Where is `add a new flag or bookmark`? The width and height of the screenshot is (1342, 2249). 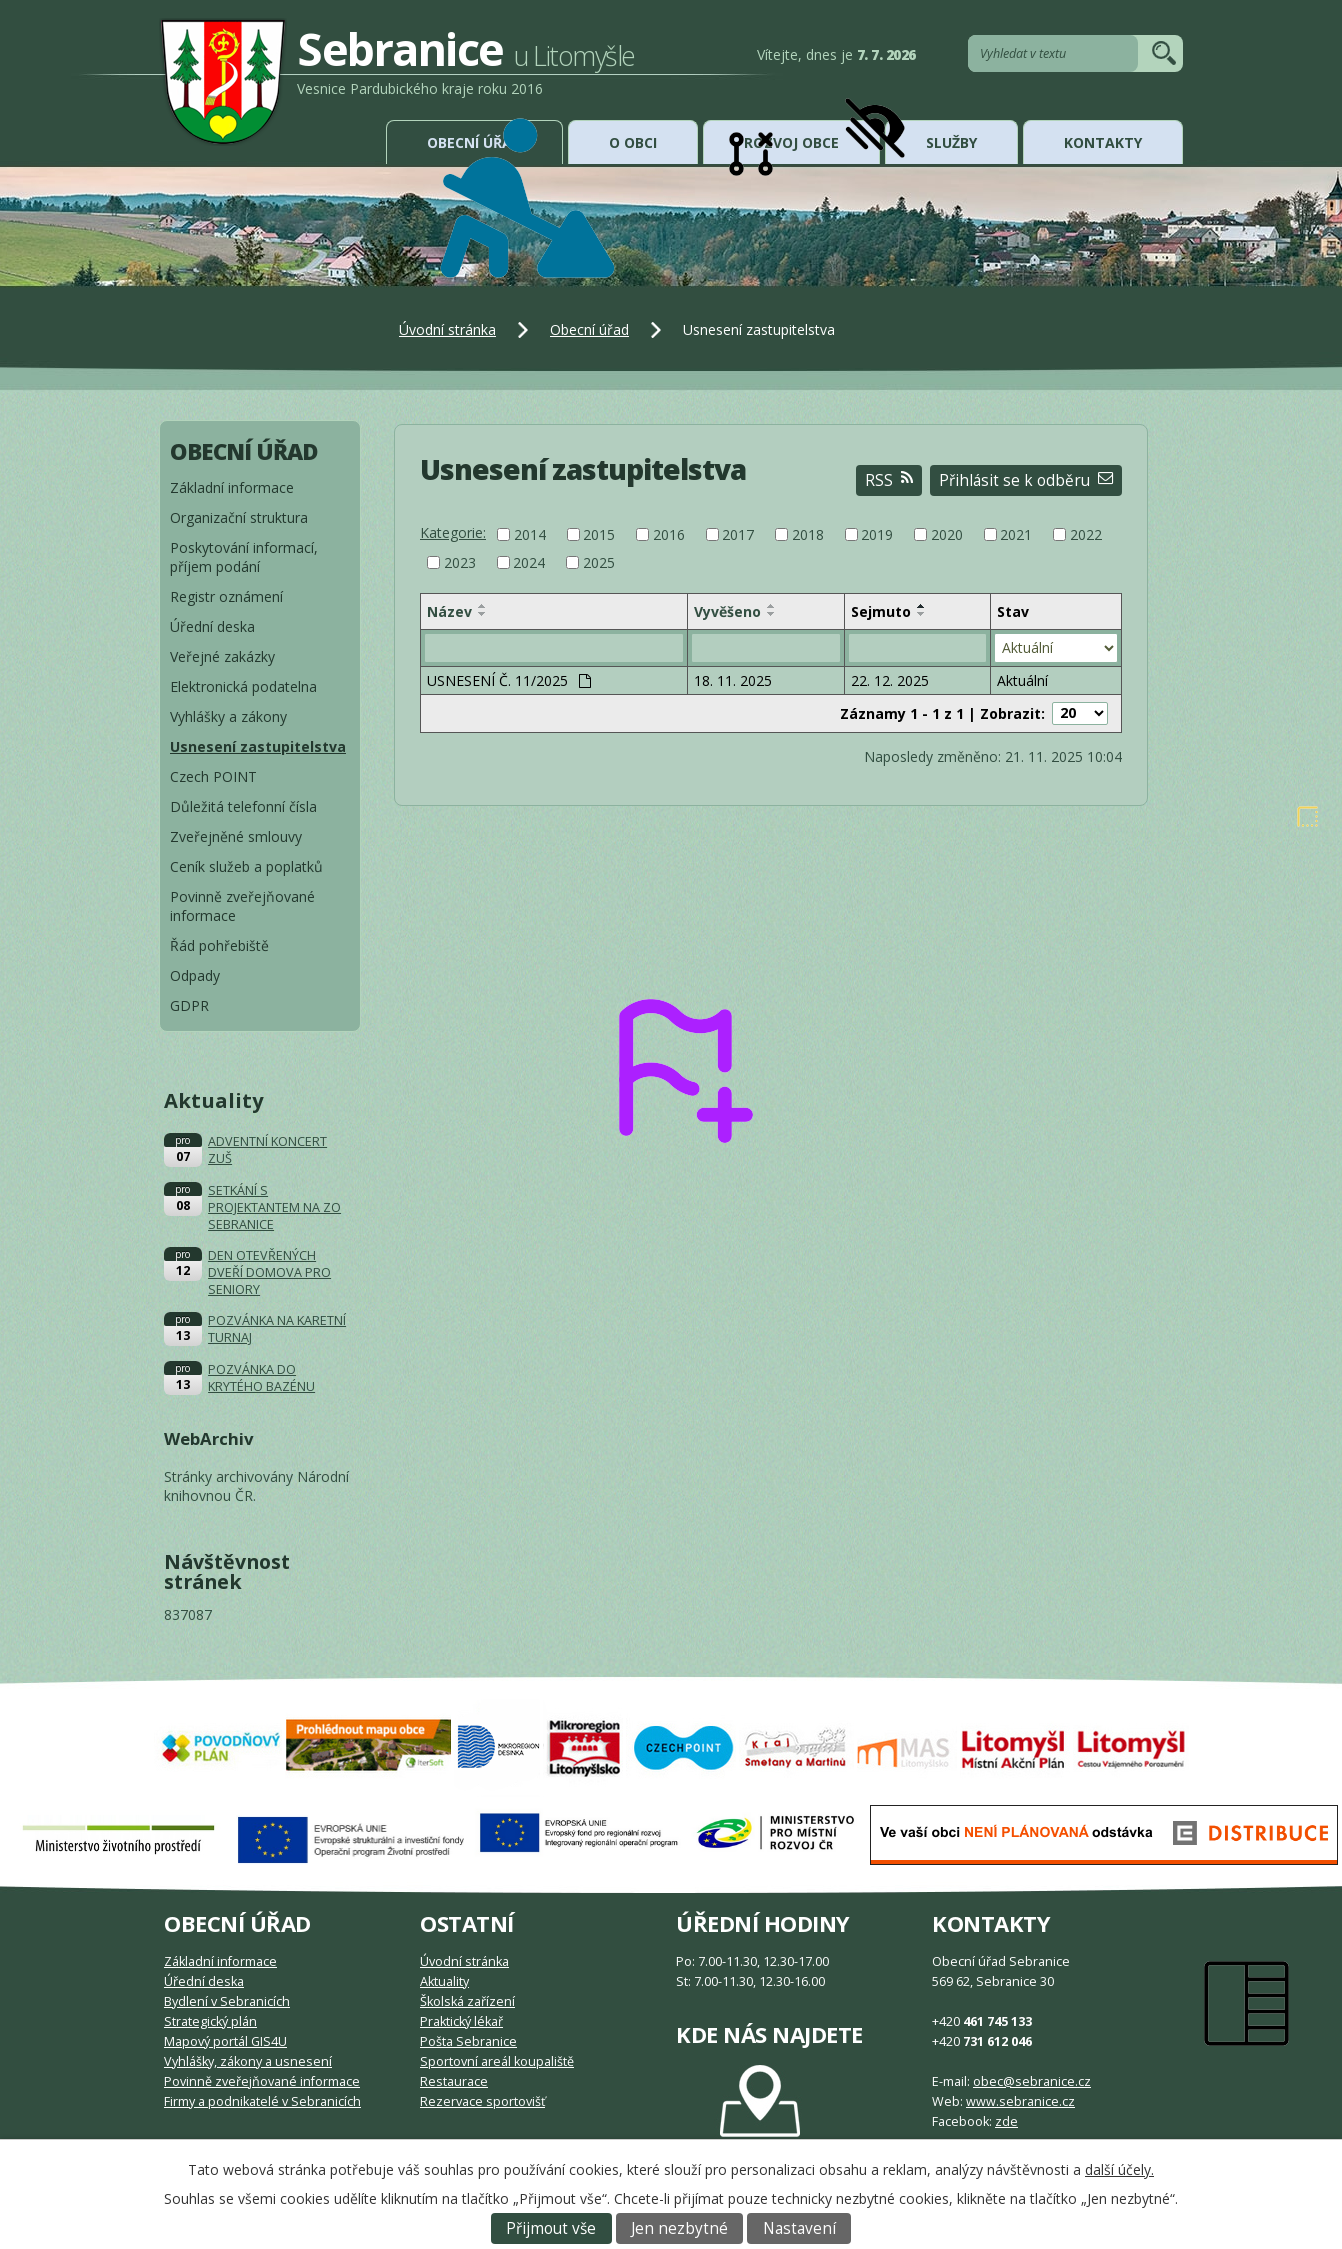 add a new flag or bookmark is located at coordinates (675, 1065).